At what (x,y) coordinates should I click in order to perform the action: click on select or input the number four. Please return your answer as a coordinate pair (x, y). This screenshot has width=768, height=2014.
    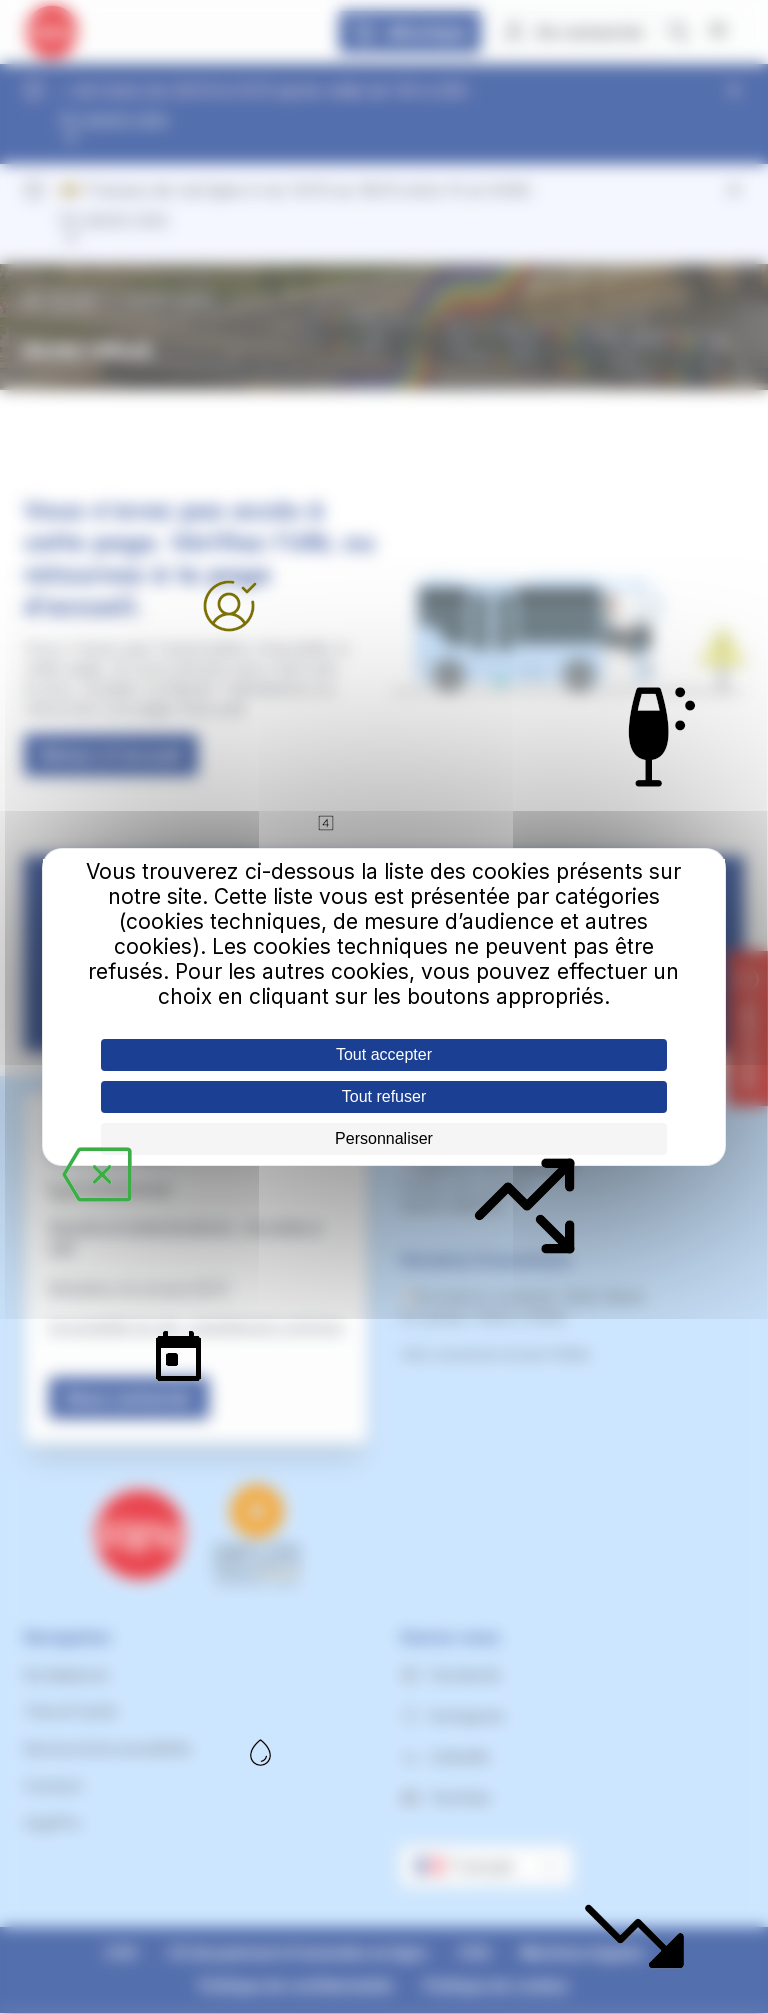
    Looking at the image, I should click on (326, 823).